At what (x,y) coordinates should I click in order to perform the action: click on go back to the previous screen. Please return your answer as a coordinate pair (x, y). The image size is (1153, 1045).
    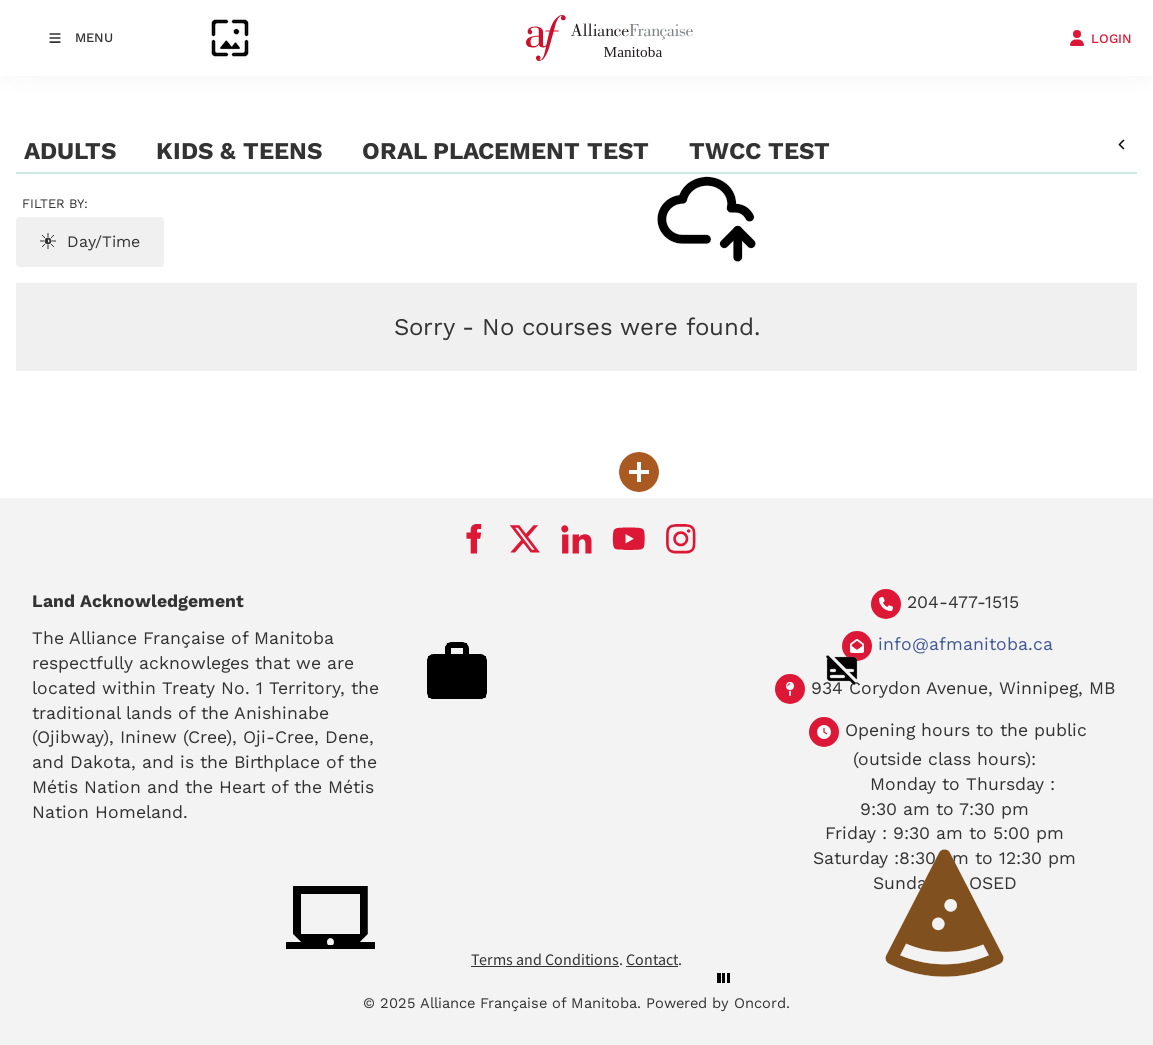
    Looking at the image, I should click on (1121, 144).